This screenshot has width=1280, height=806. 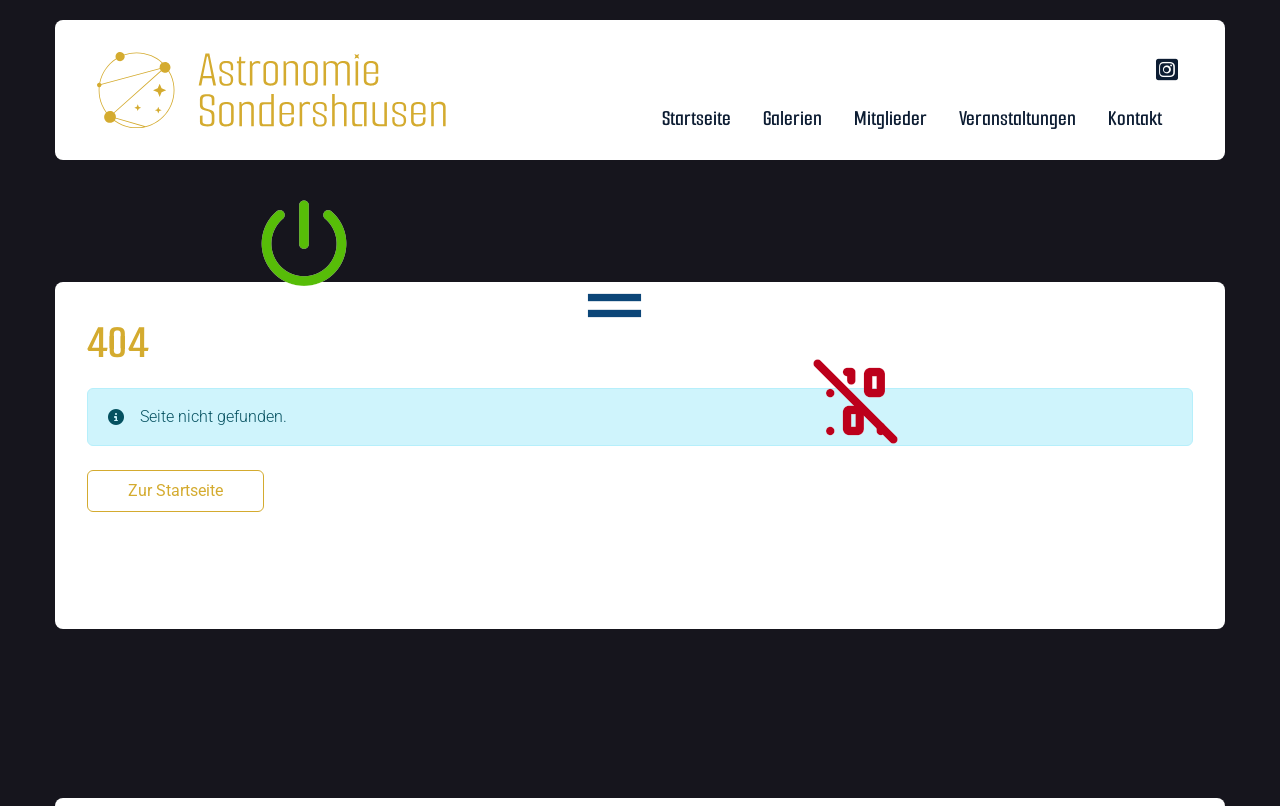 What do you see at coordinates (614, 305) in the screenshot?
I see `reorder or rearrange list items` at bounding box center [614, 305].